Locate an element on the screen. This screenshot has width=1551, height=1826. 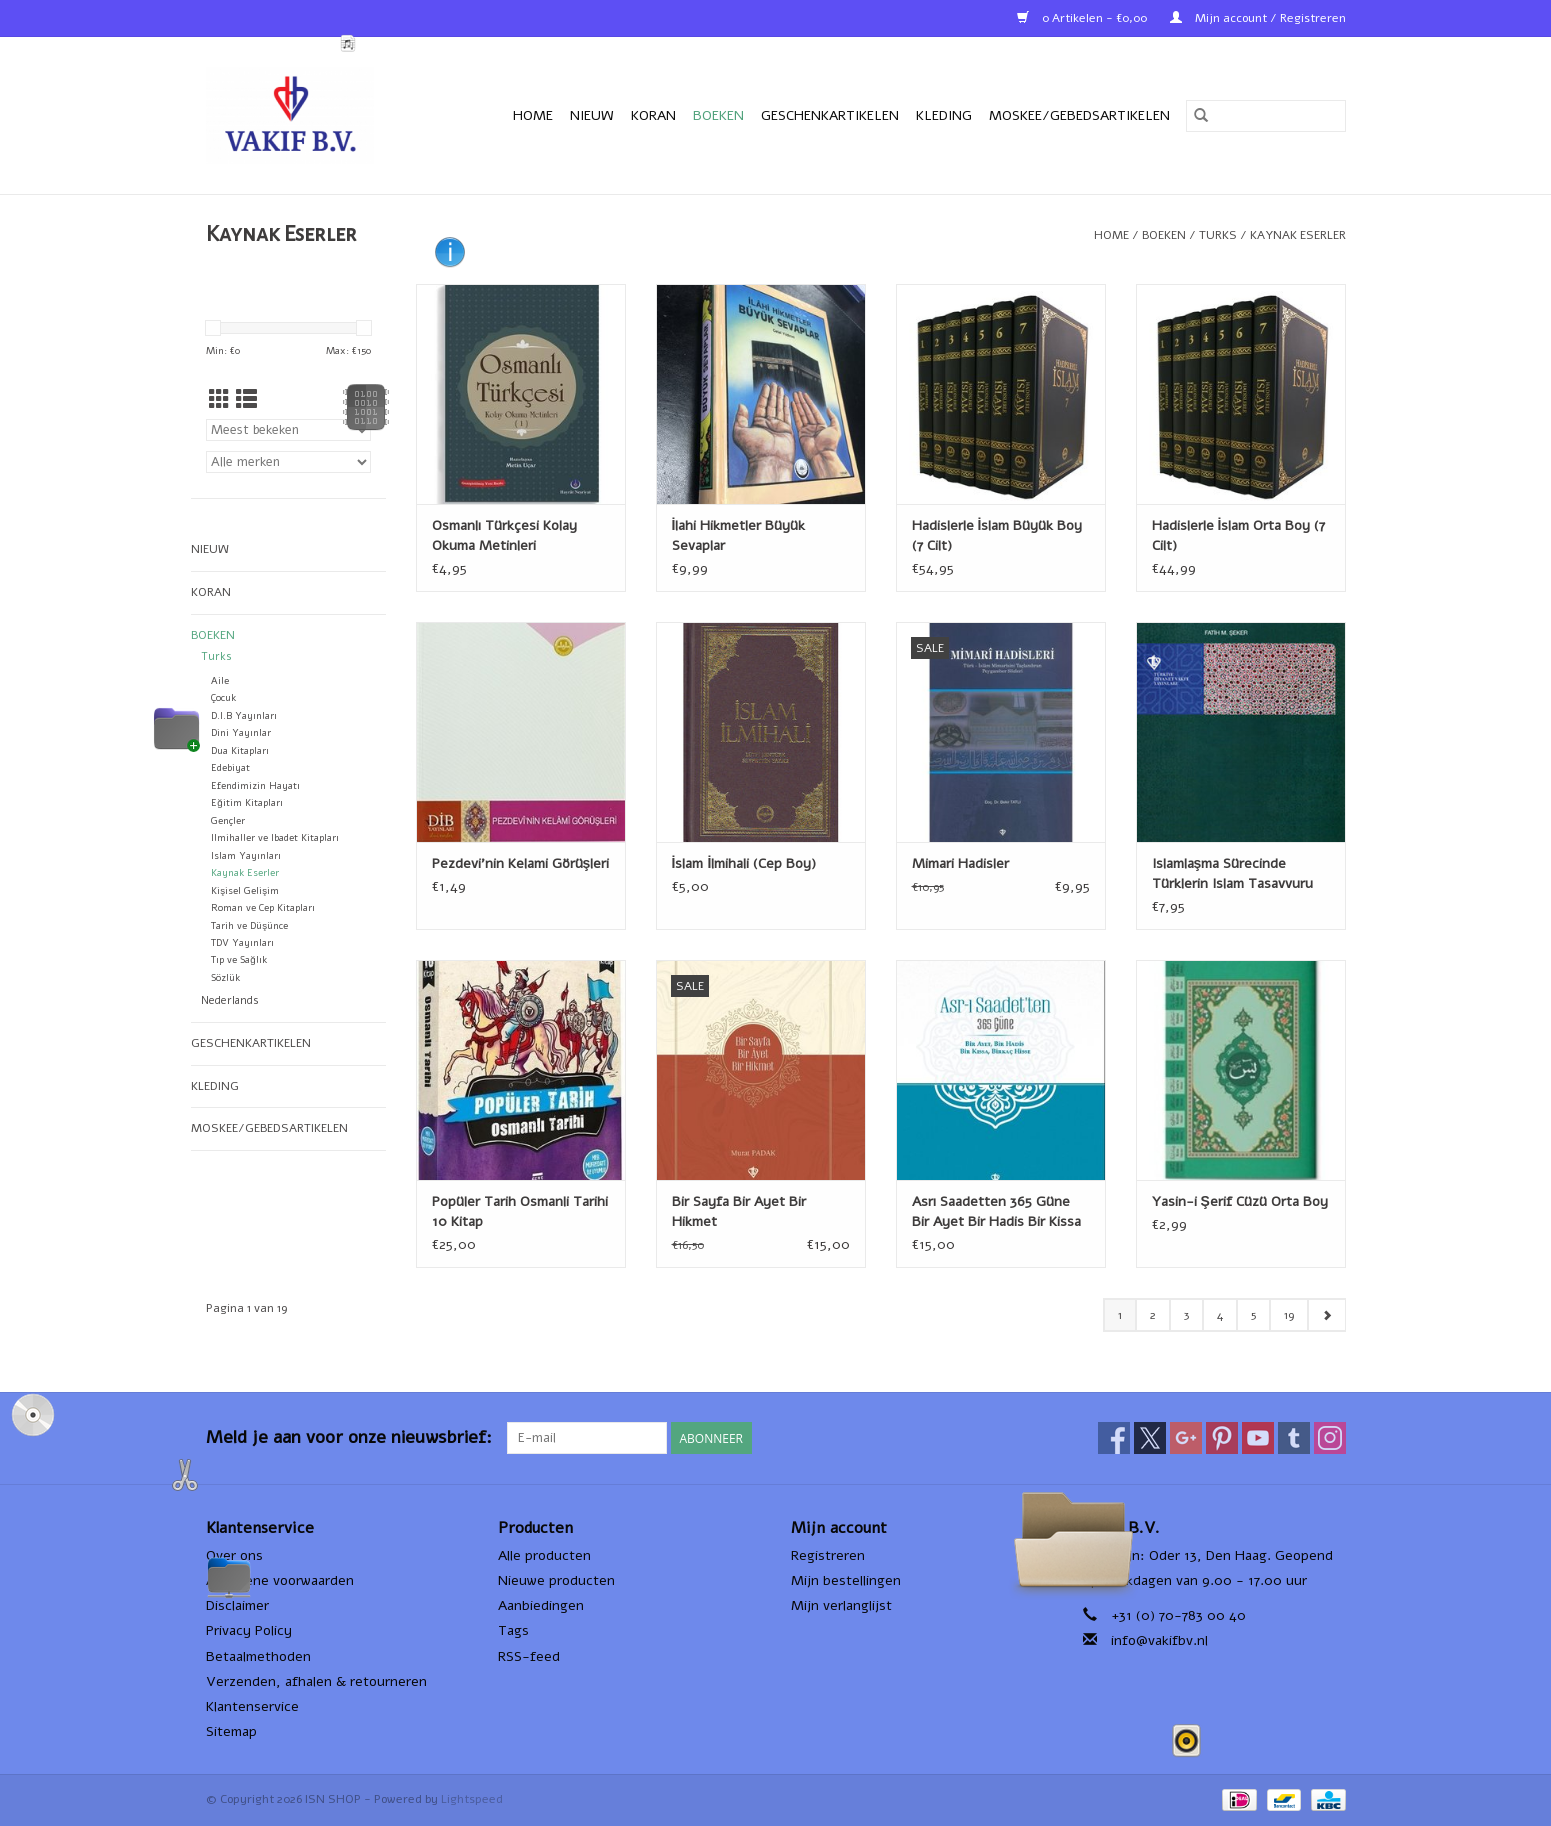
firmware file or binary data is located at coordinates (366, 407).